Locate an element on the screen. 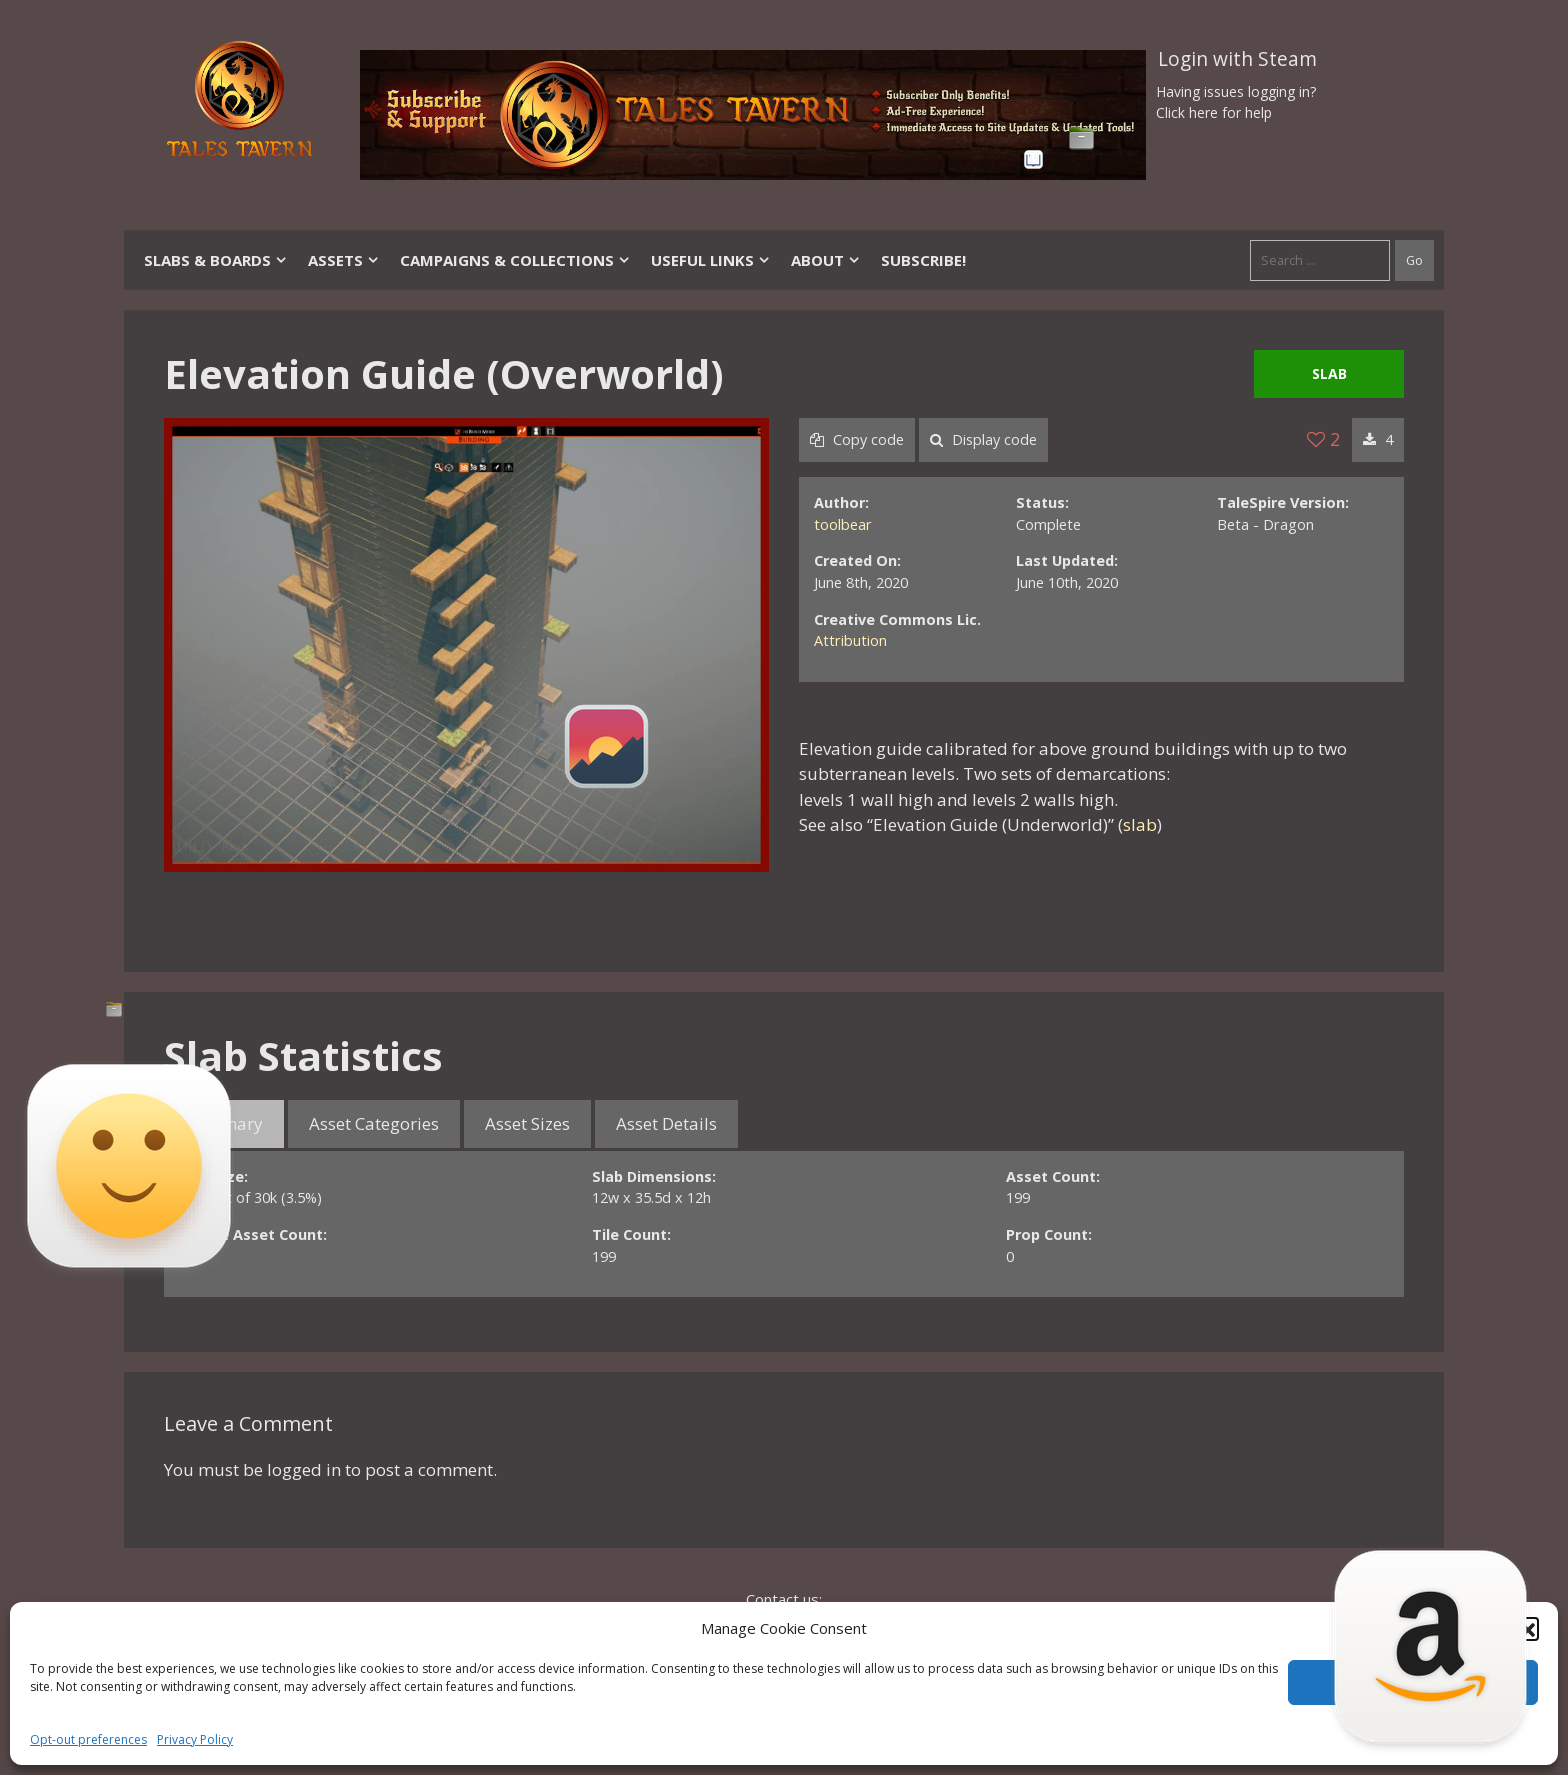 The width and height of the screenshot is (1568, 1775). customize emoji and emoticon preferences is located at coordinates (129, 1166).